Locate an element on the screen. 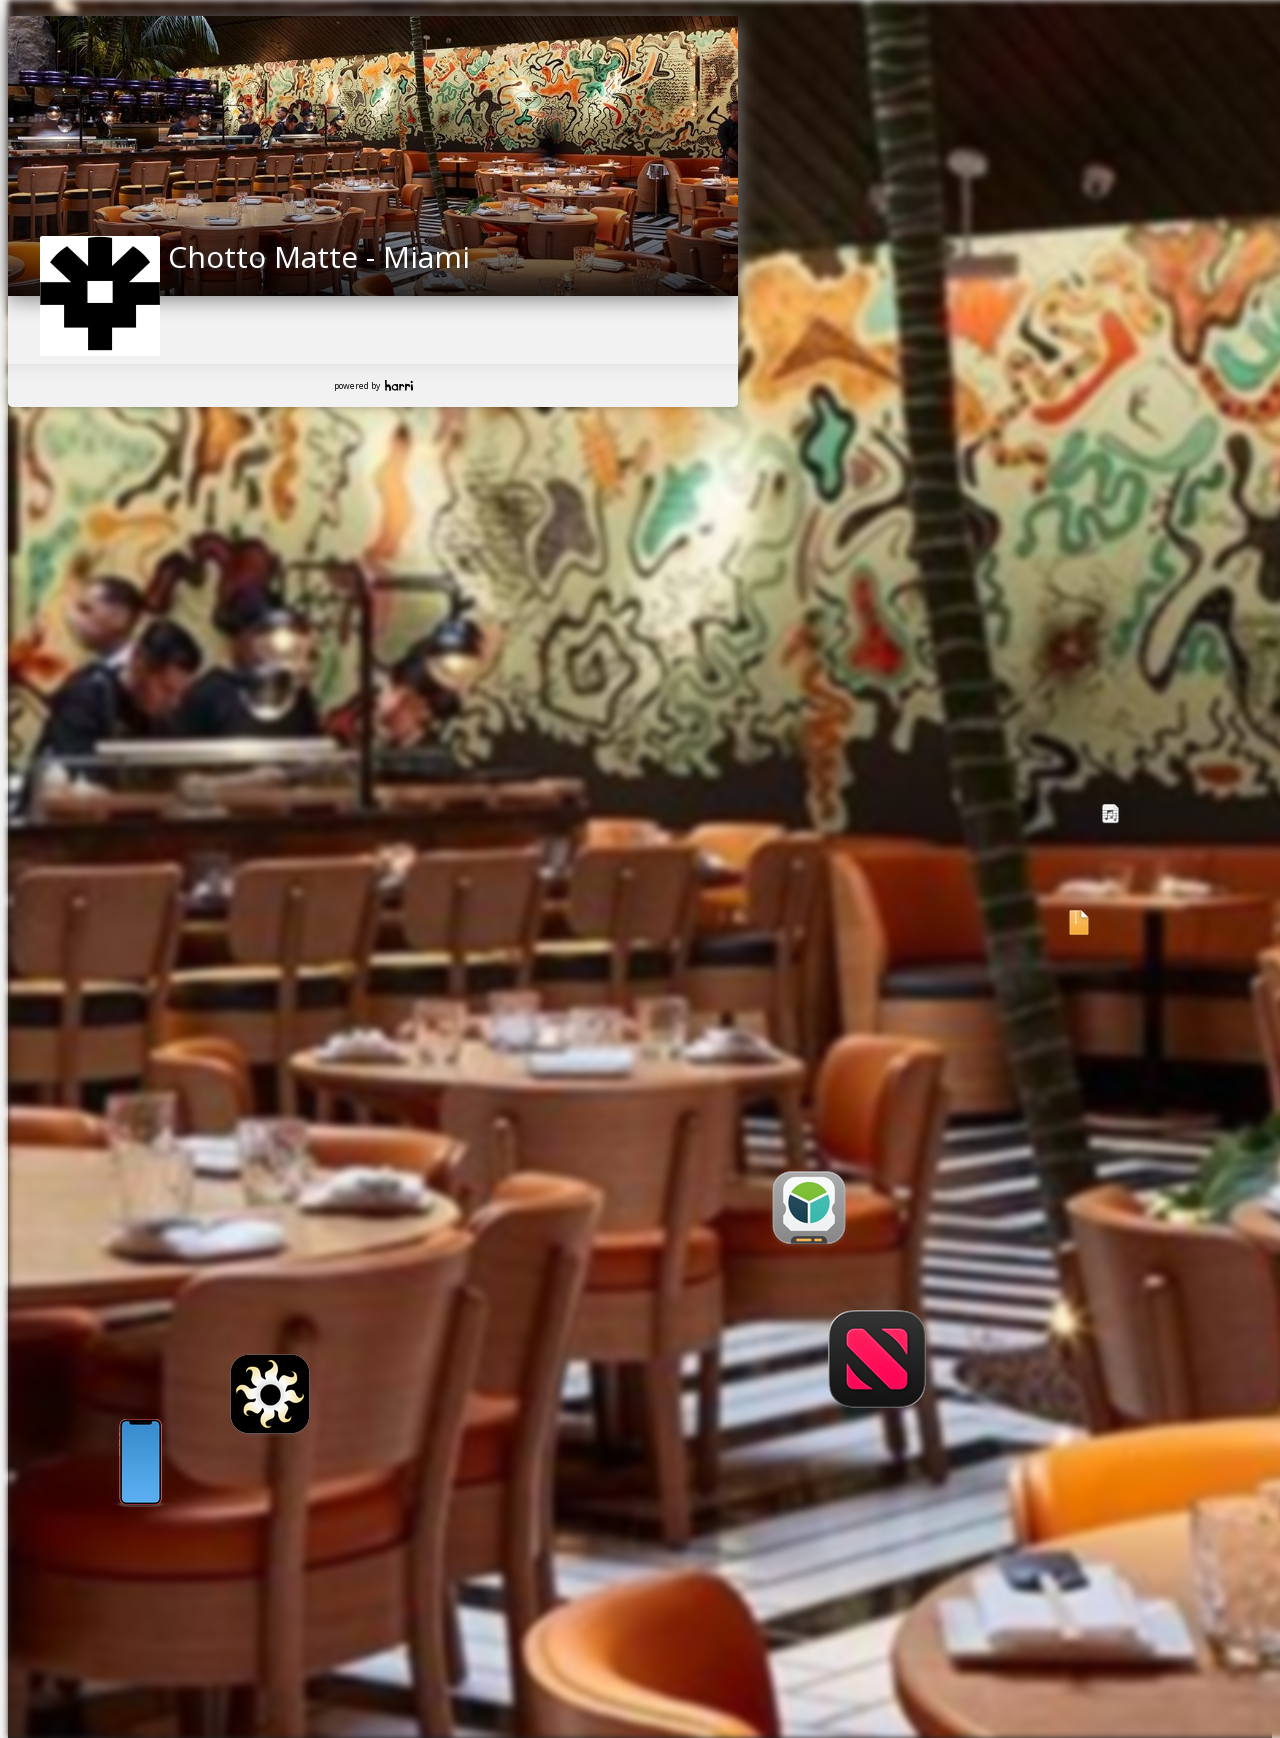 This screenshot has height=1738, width=1280. open disk partitioning utility is located at coordinates (809, 1209).